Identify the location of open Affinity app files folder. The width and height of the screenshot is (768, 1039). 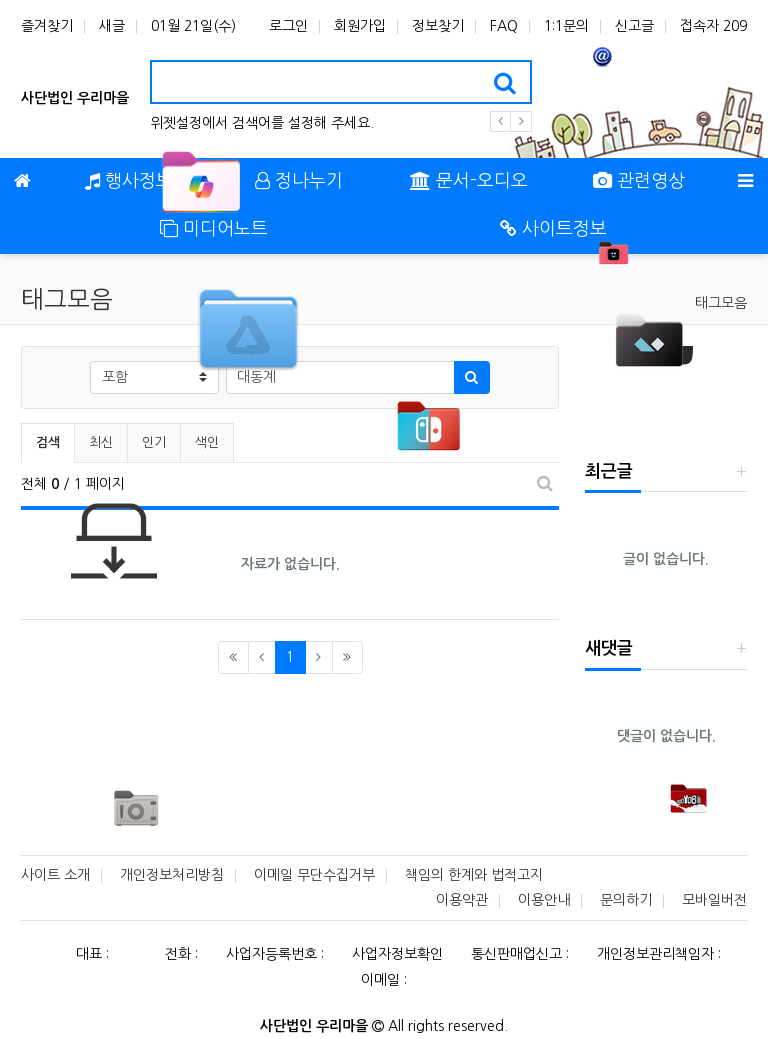
(248, 328).